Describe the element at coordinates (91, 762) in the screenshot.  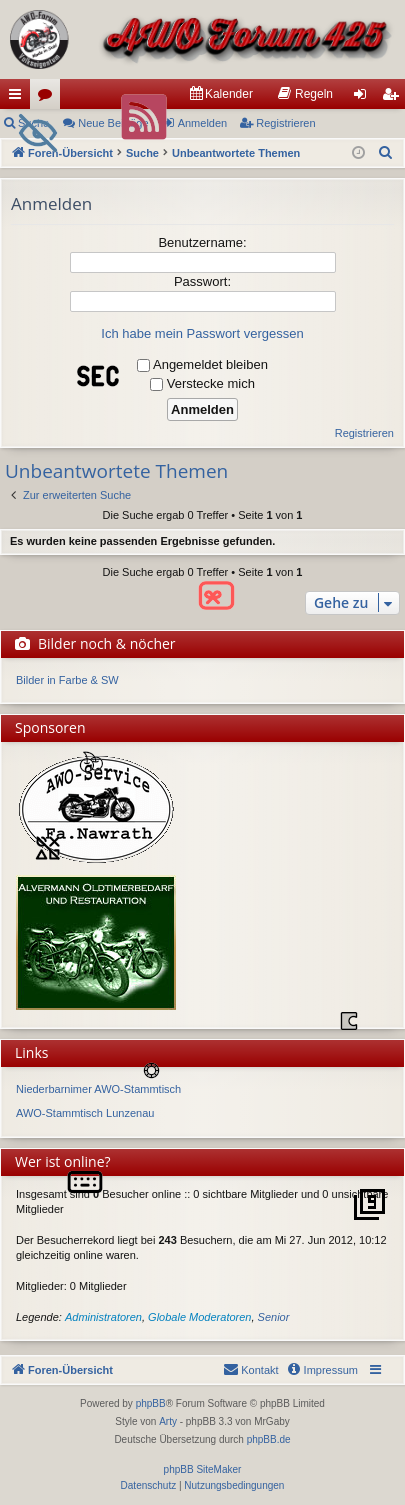
I see `indicates fruit or produce category` at that location.